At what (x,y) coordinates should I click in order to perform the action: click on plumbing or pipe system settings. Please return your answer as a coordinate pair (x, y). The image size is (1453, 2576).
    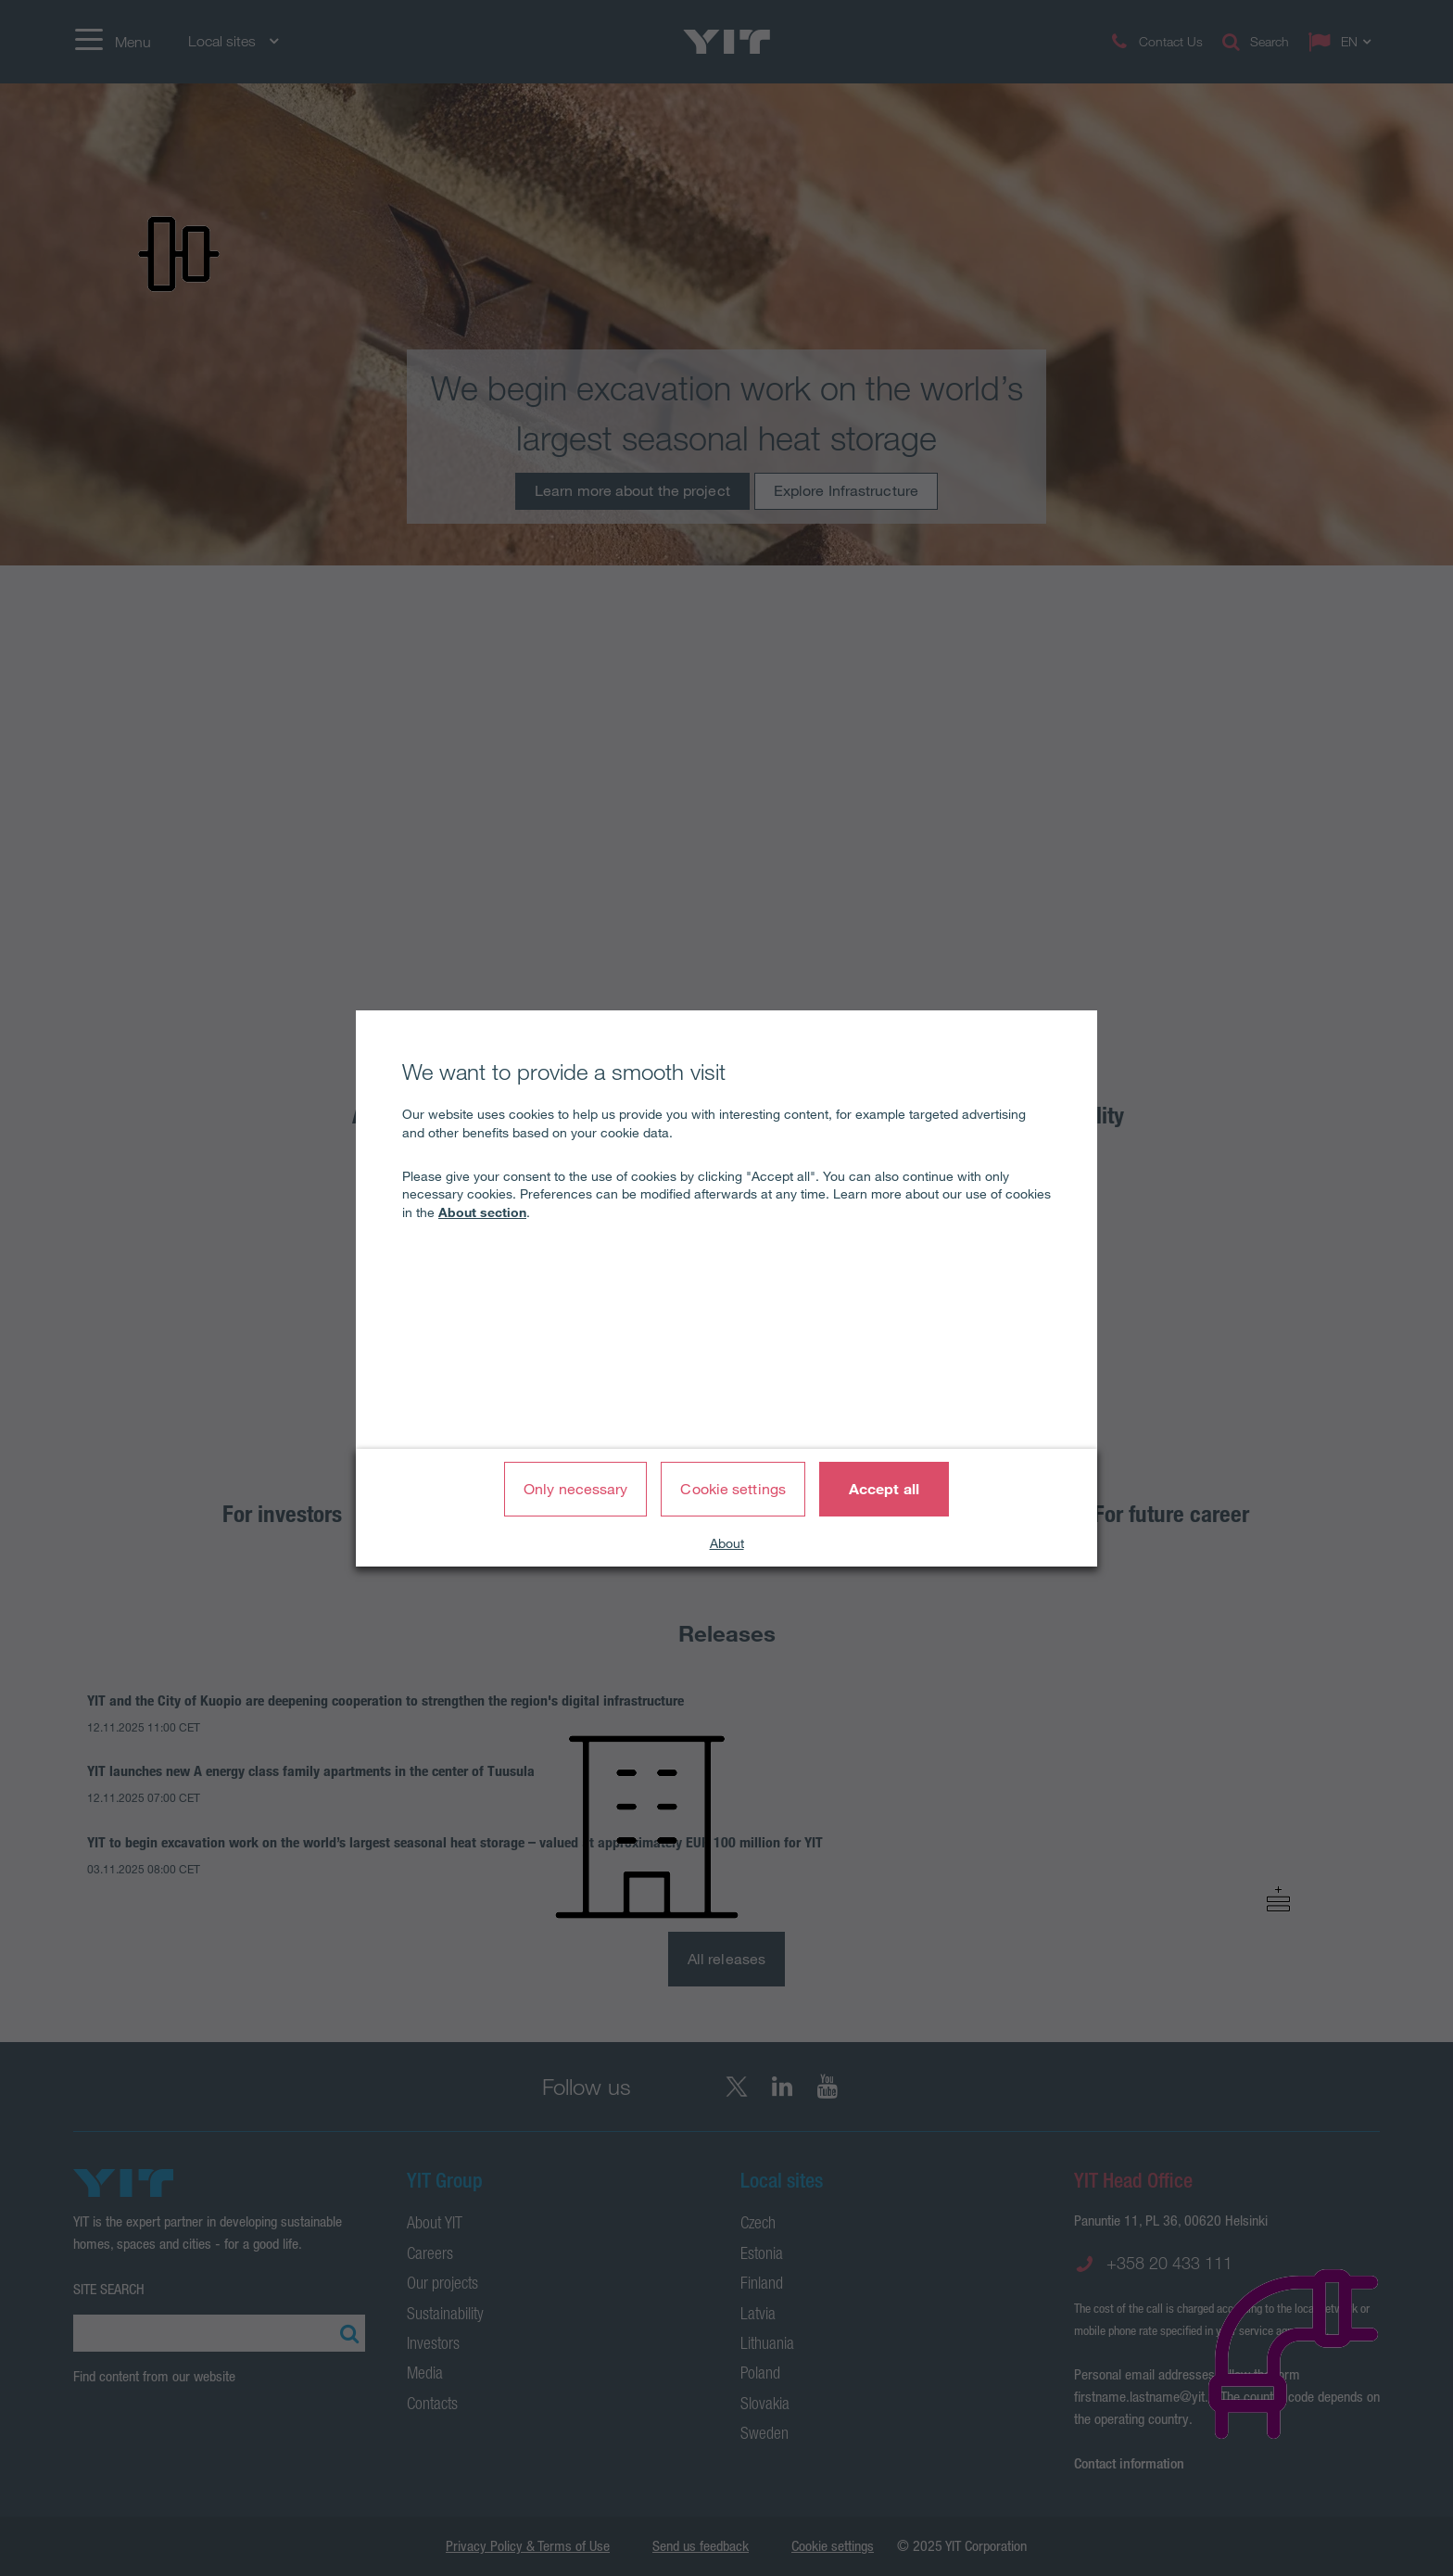
    Looking at the image, I should click on (1286, 2347).